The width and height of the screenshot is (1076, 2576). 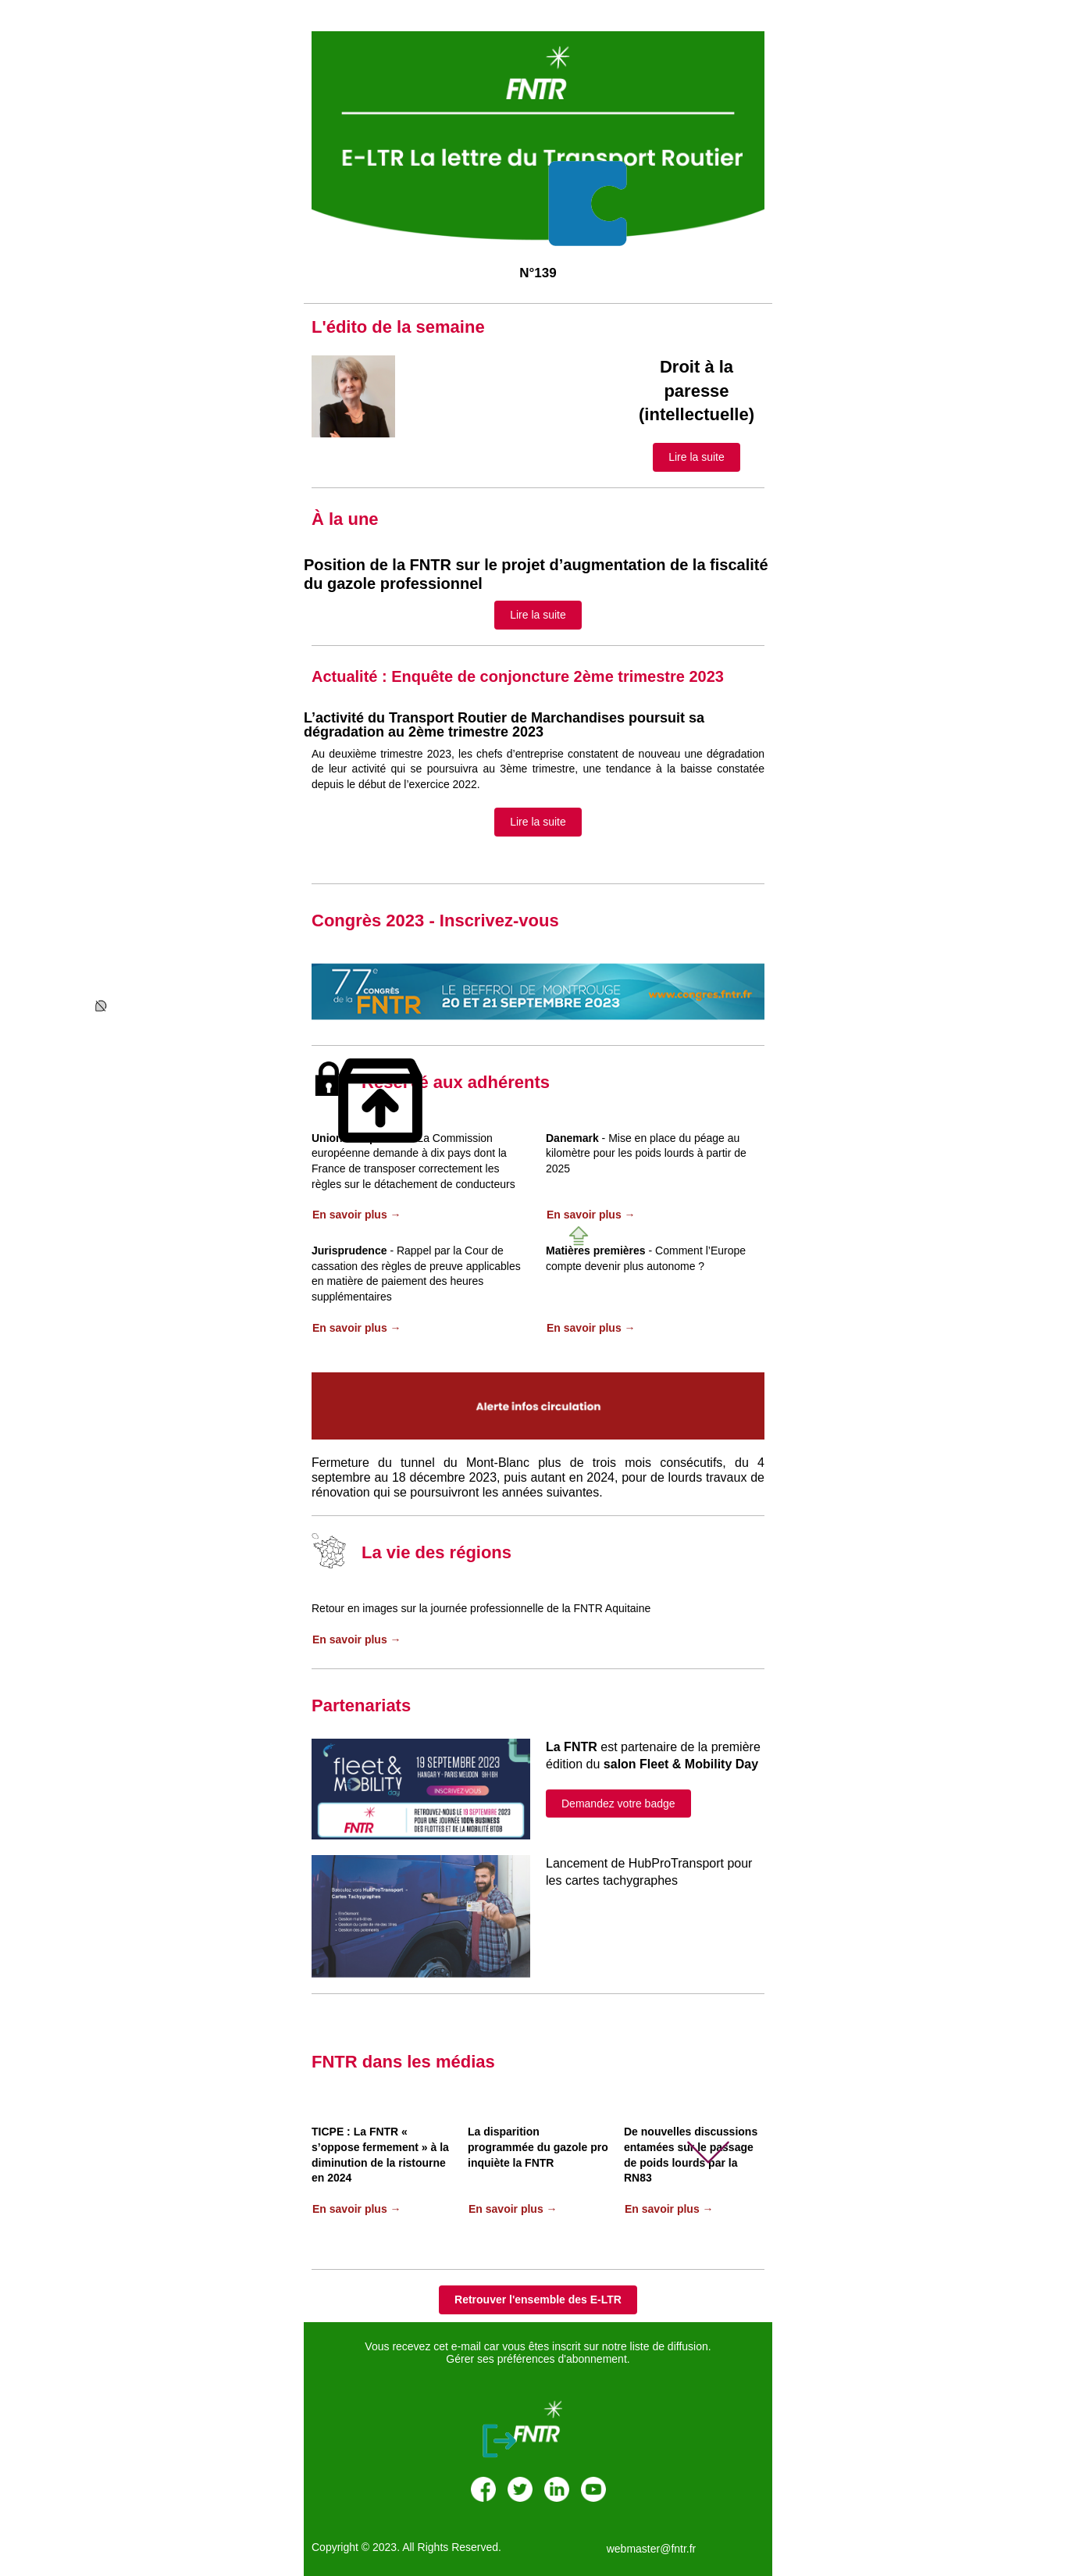 I want to click on upload multiple files or items, so click(x=579, y=1236).